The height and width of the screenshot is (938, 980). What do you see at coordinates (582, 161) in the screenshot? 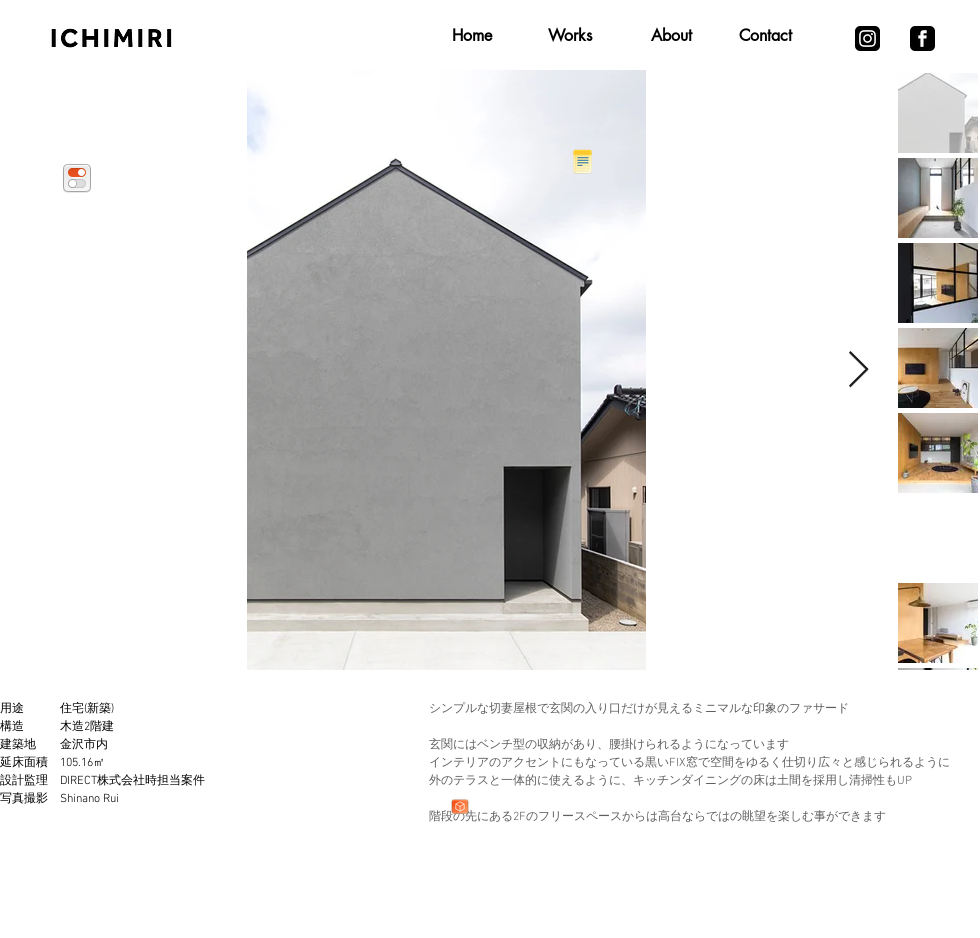
I see `open the notes app` at bounding box center [582, 161].